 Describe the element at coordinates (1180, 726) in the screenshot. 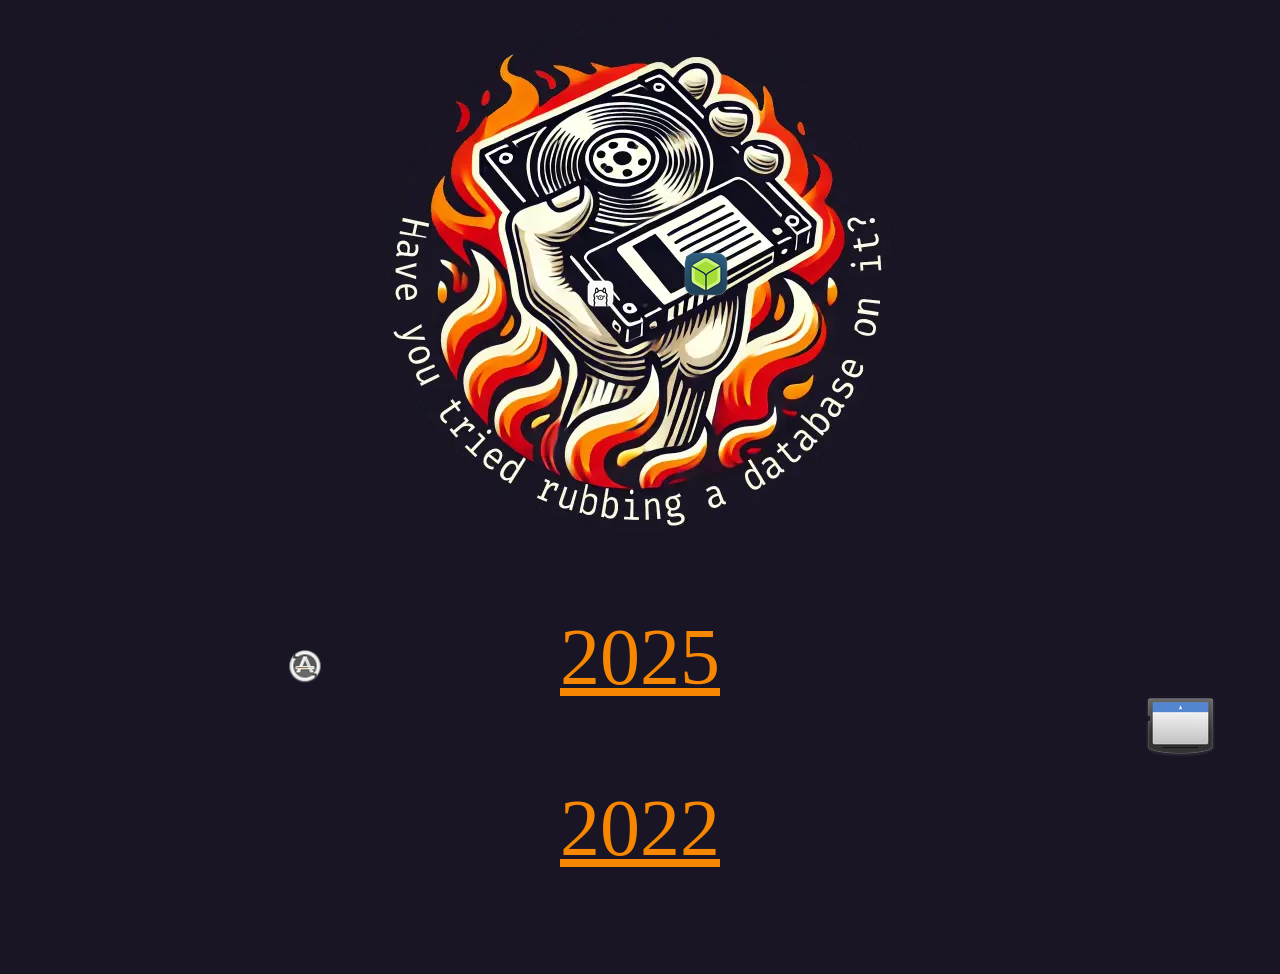

I see `compact flash memory card device` at that location.